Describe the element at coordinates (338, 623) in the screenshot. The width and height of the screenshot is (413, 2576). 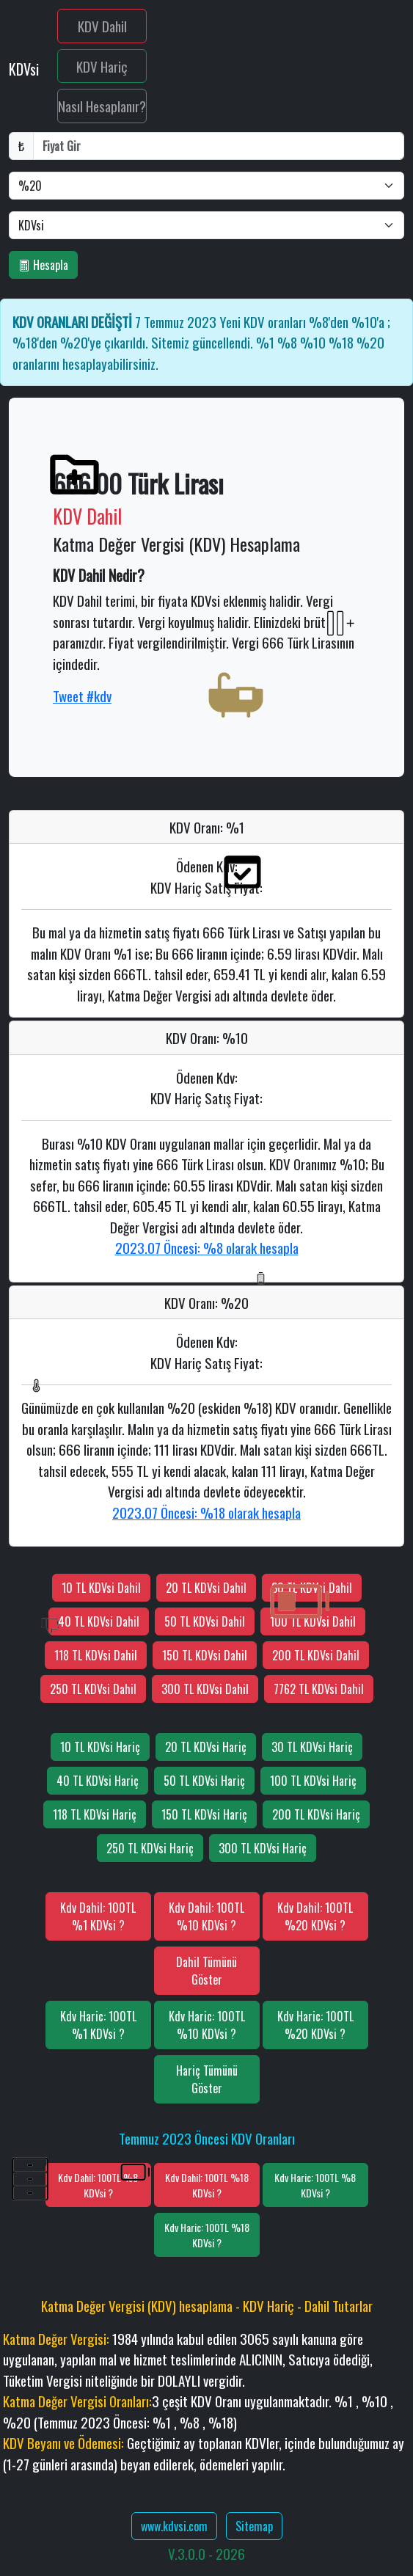
I see `add a new column to the right` at that location.